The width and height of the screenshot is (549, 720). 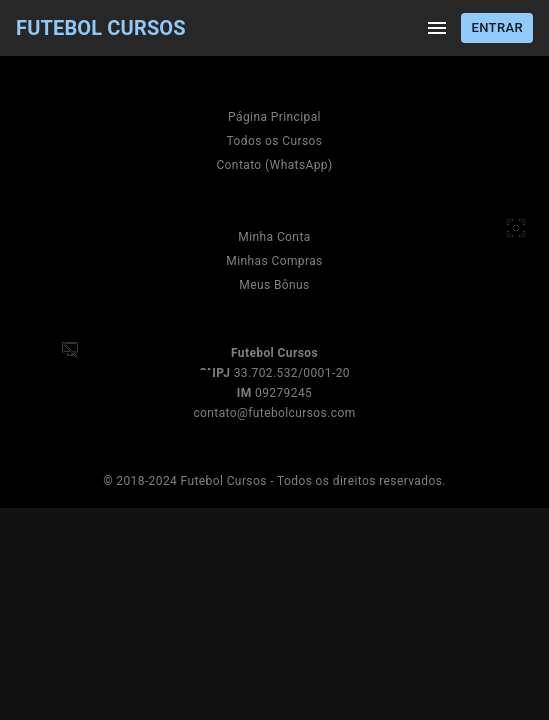 I want to click on desktop access is currently disabled, so click(x=70, y=349).